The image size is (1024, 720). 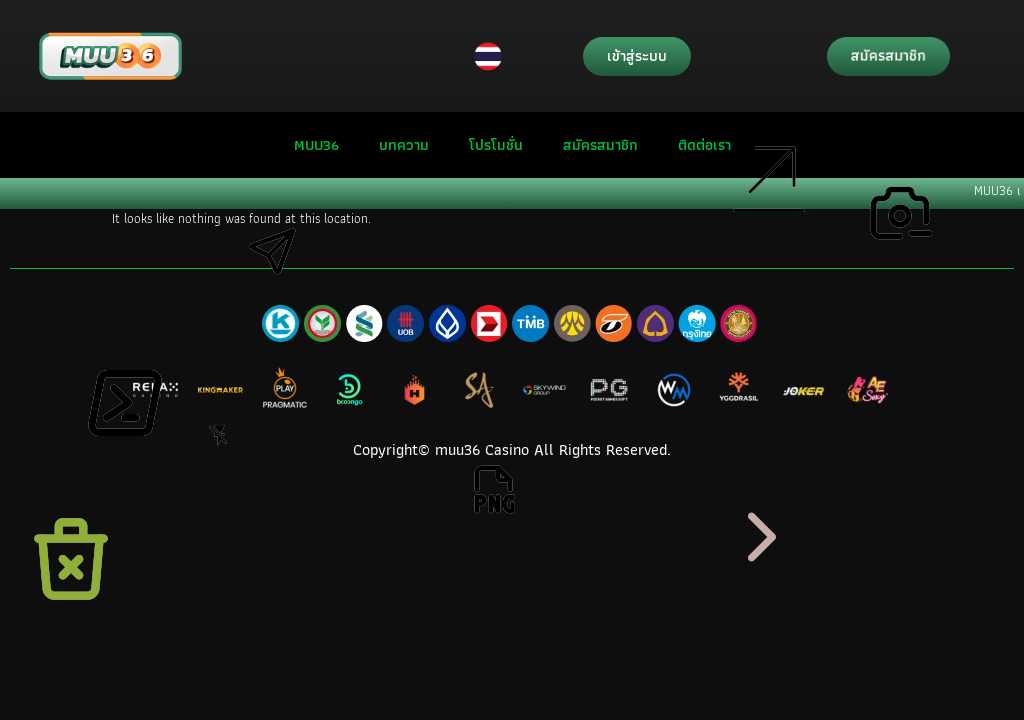 What do you see at coordinates (71, 559) in the screenshot?
I see `permanently delete an item` at bounding box center [71, 559].